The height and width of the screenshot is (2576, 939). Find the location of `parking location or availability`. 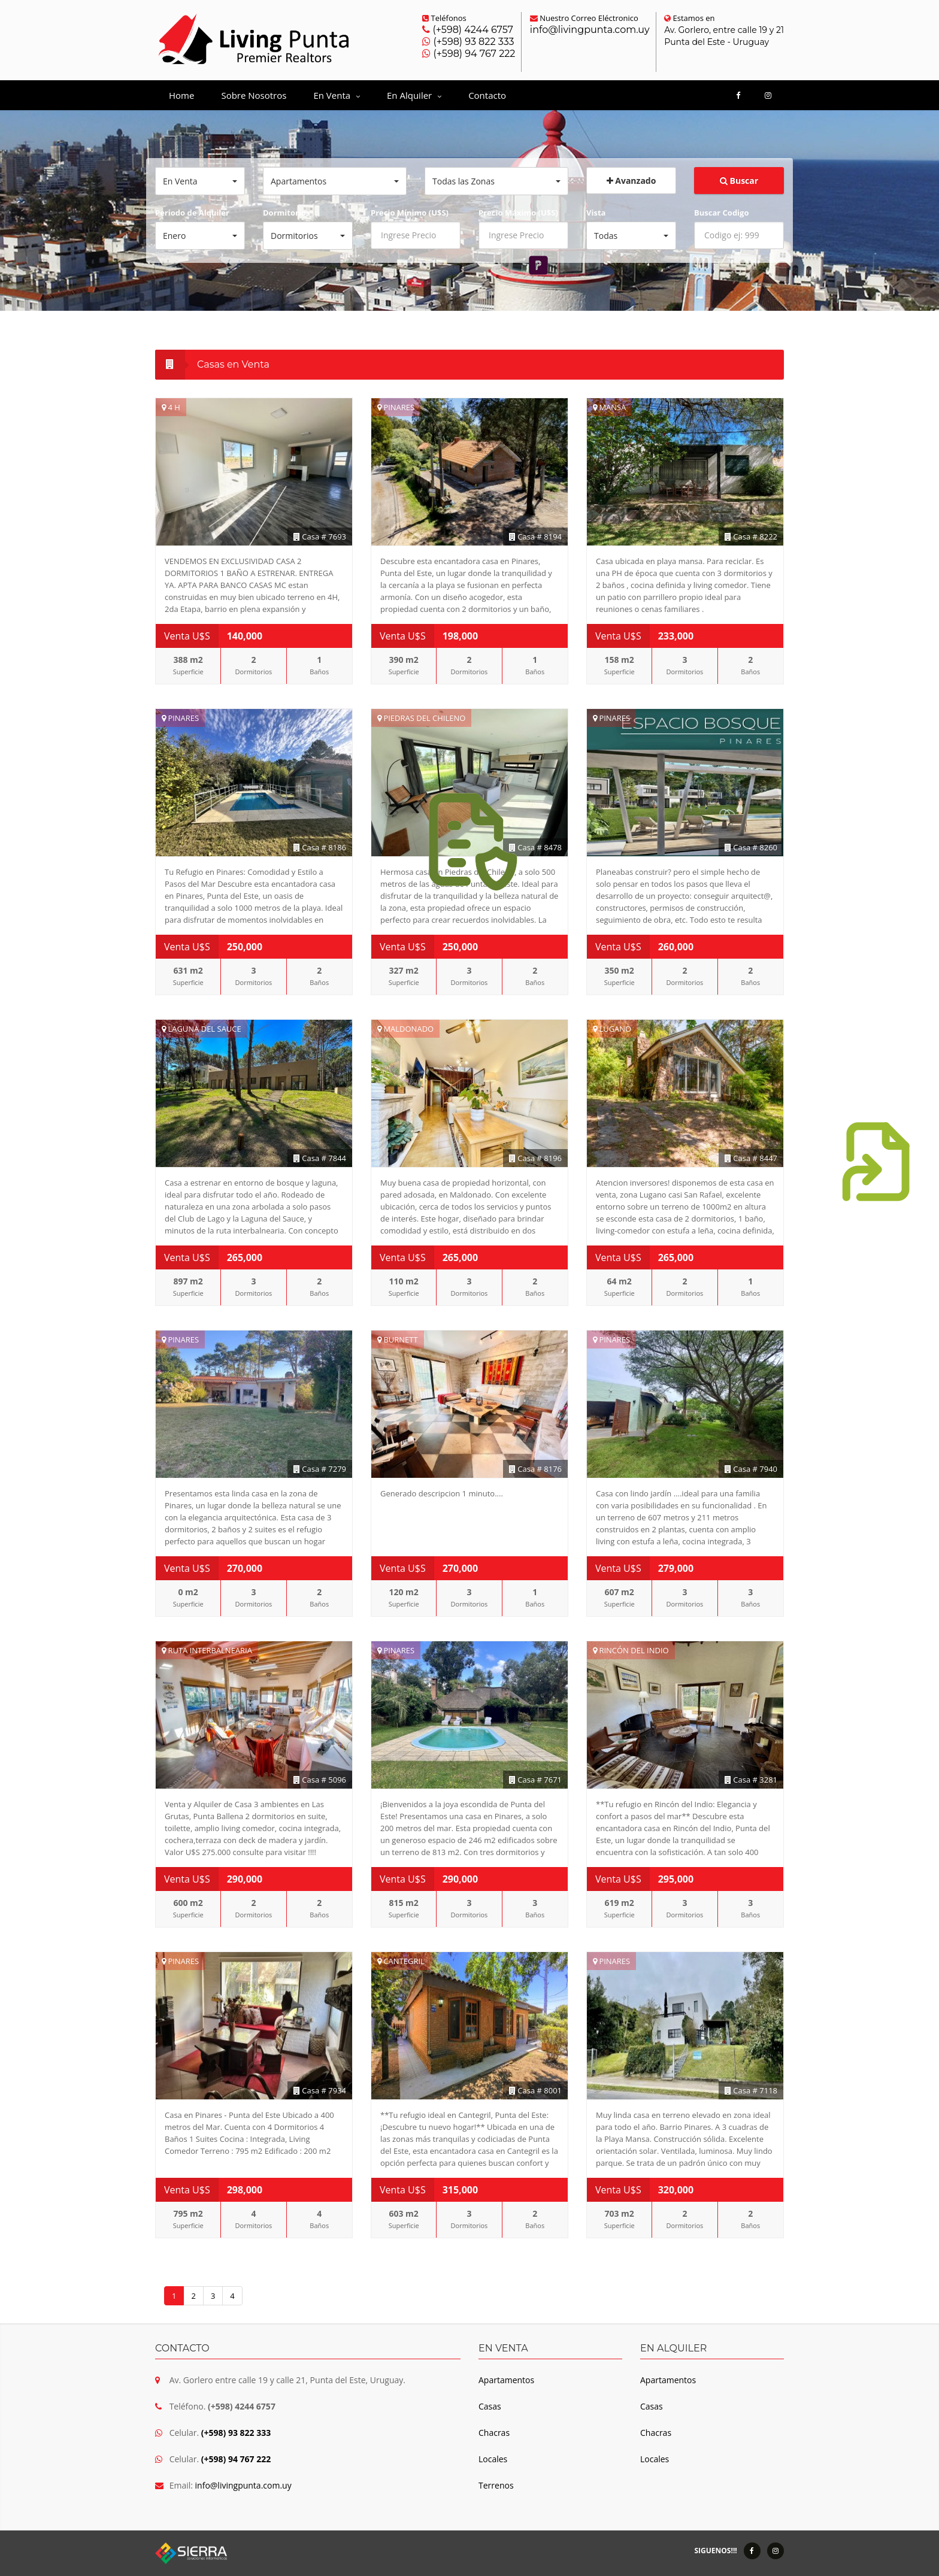

parking location or availability is located at coordinates (538, 265).